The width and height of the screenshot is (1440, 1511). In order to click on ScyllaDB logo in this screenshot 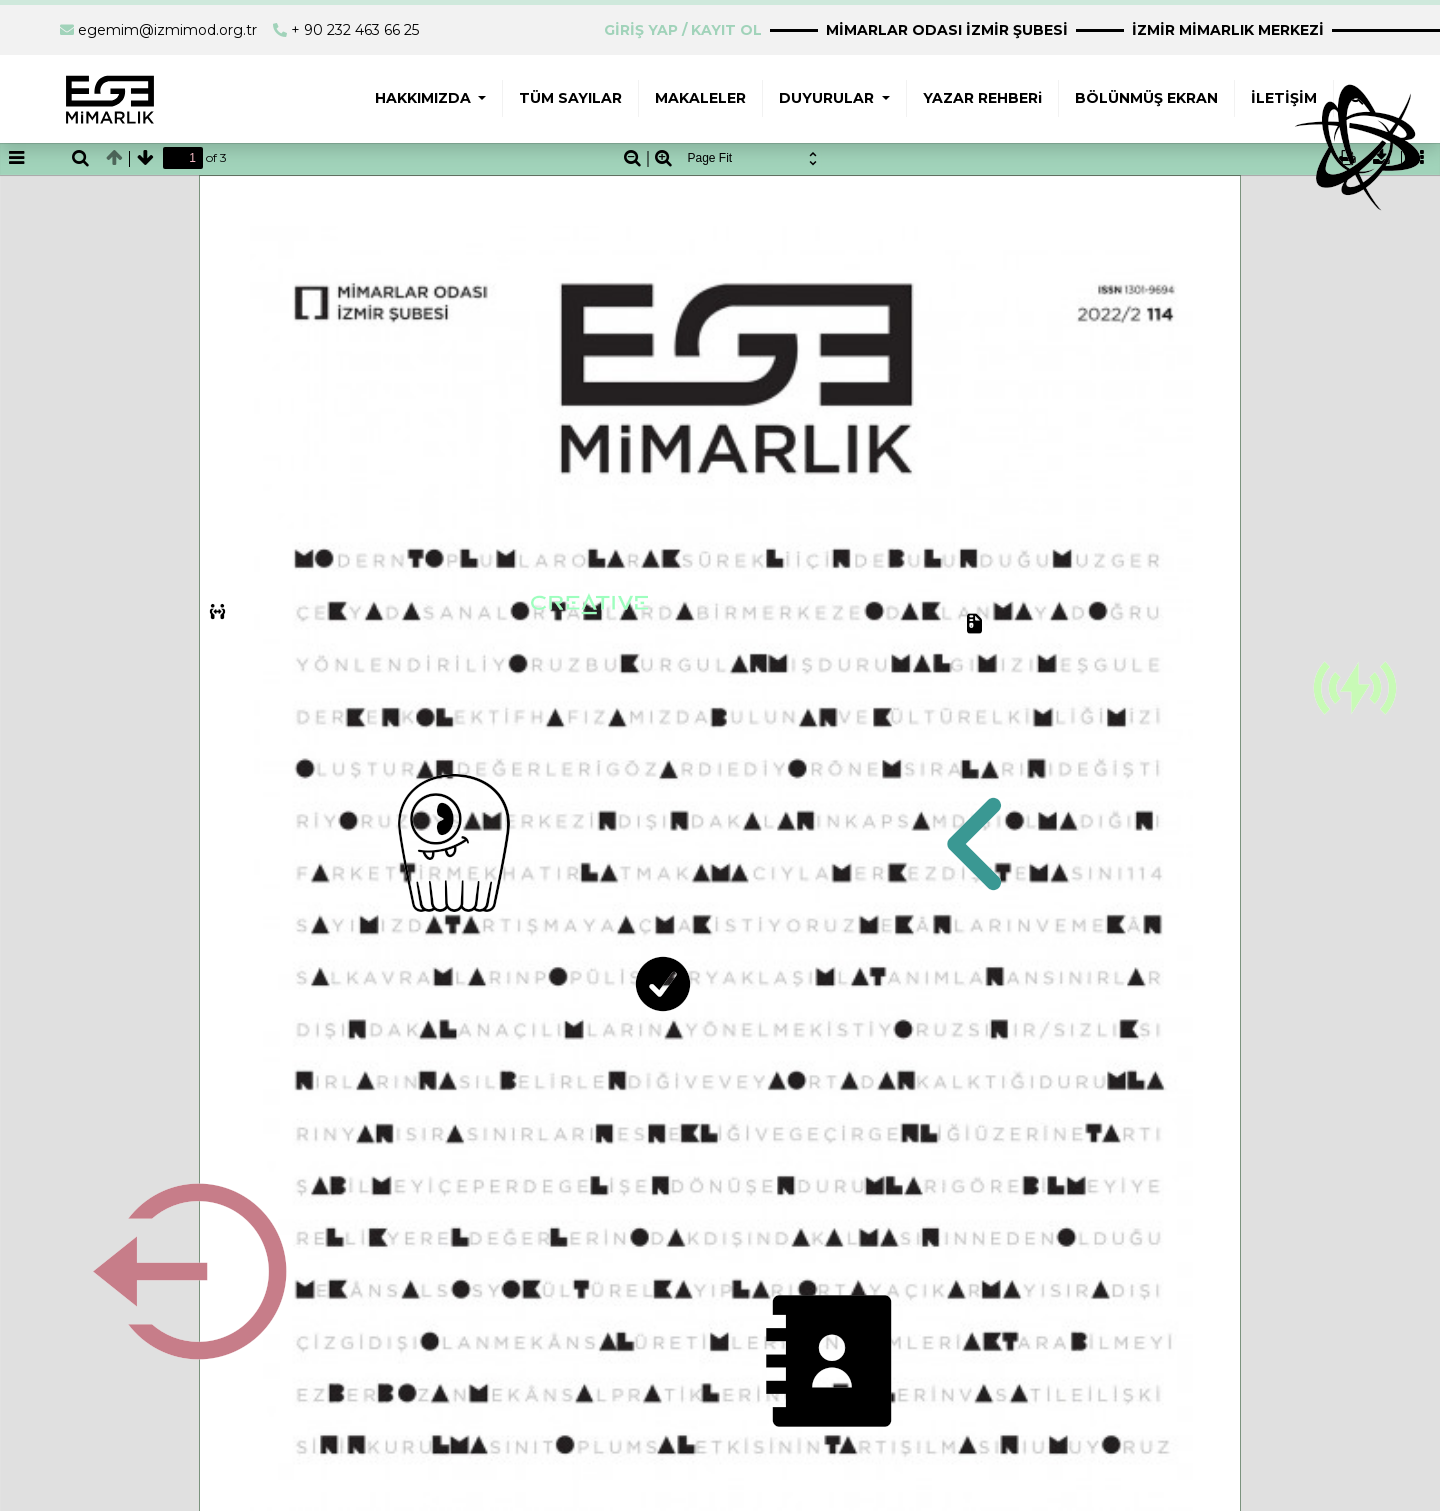, I will do `click(454, 843)`.